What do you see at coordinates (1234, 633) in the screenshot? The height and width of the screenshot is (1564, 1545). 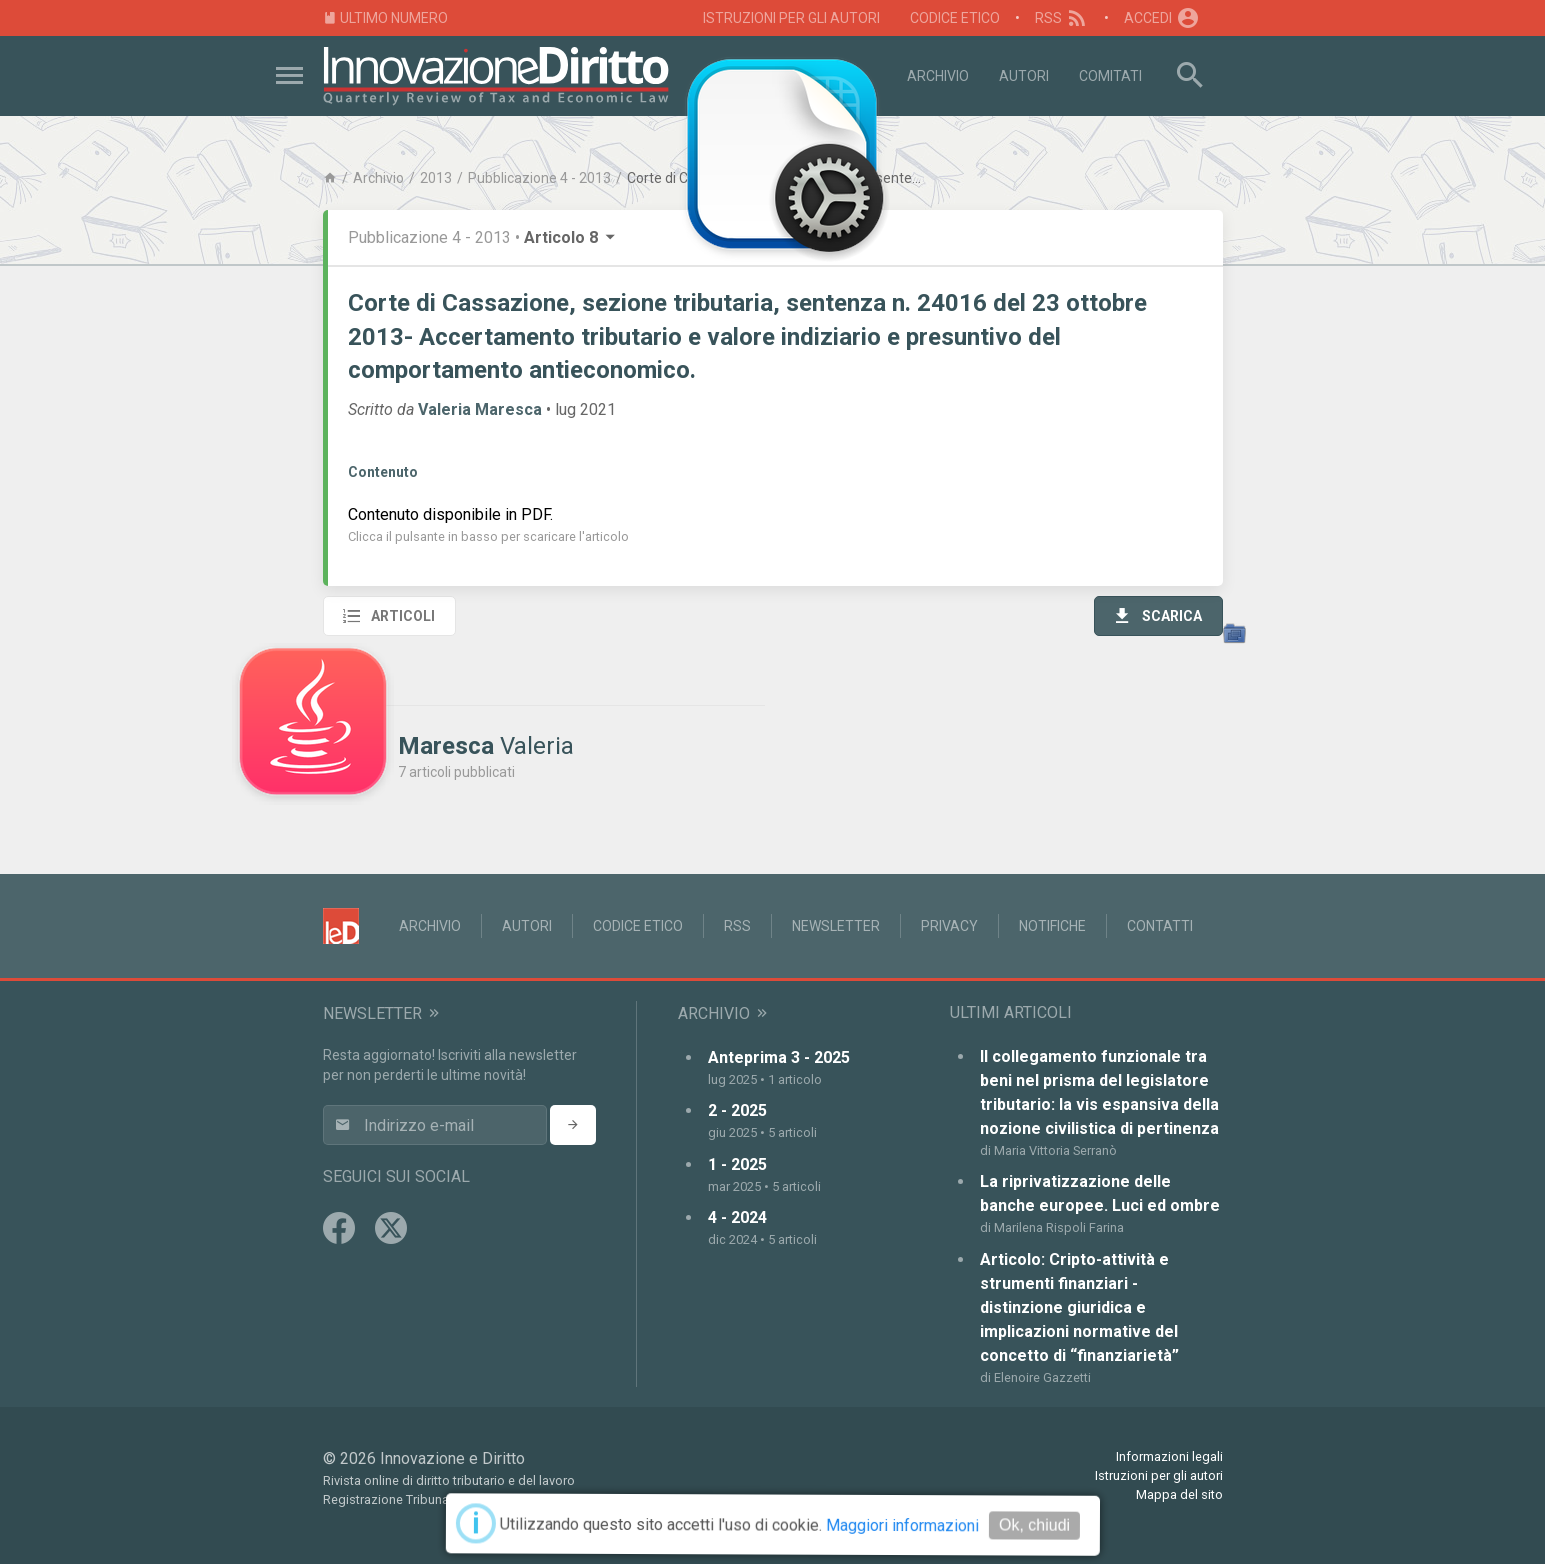 I see `access media library content folder` at bounding box center [1234, 633].